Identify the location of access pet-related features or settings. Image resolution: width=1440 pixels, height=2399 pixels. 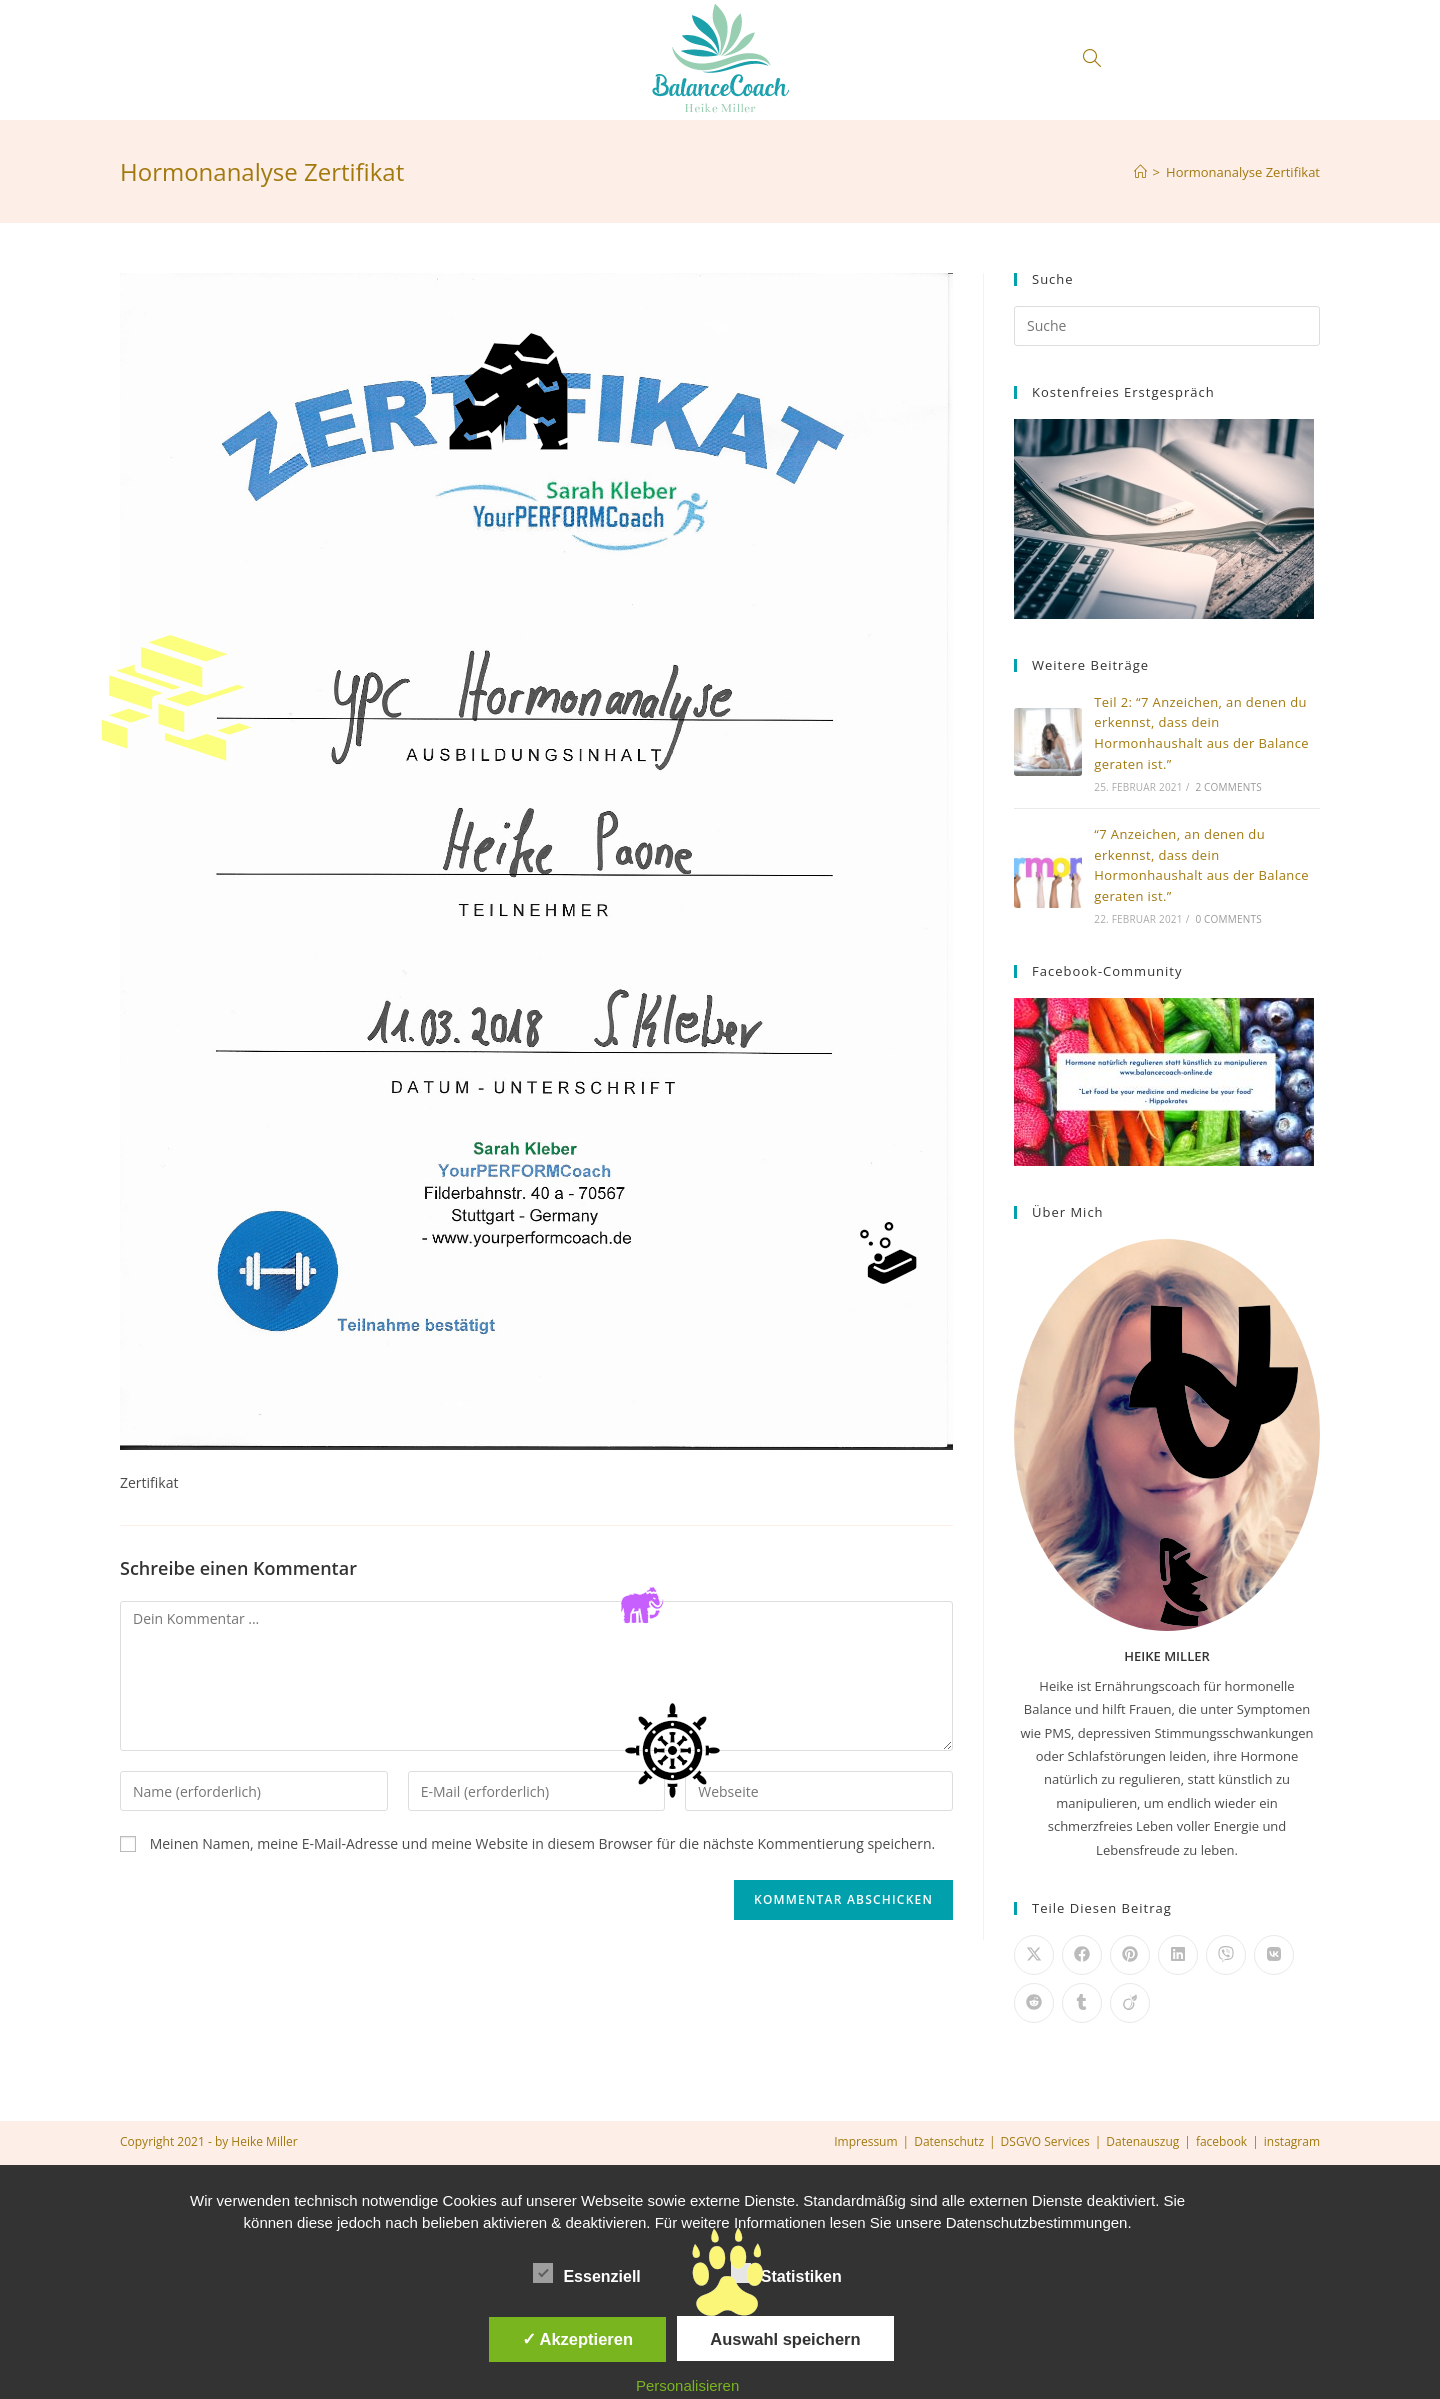
(726, 2274).